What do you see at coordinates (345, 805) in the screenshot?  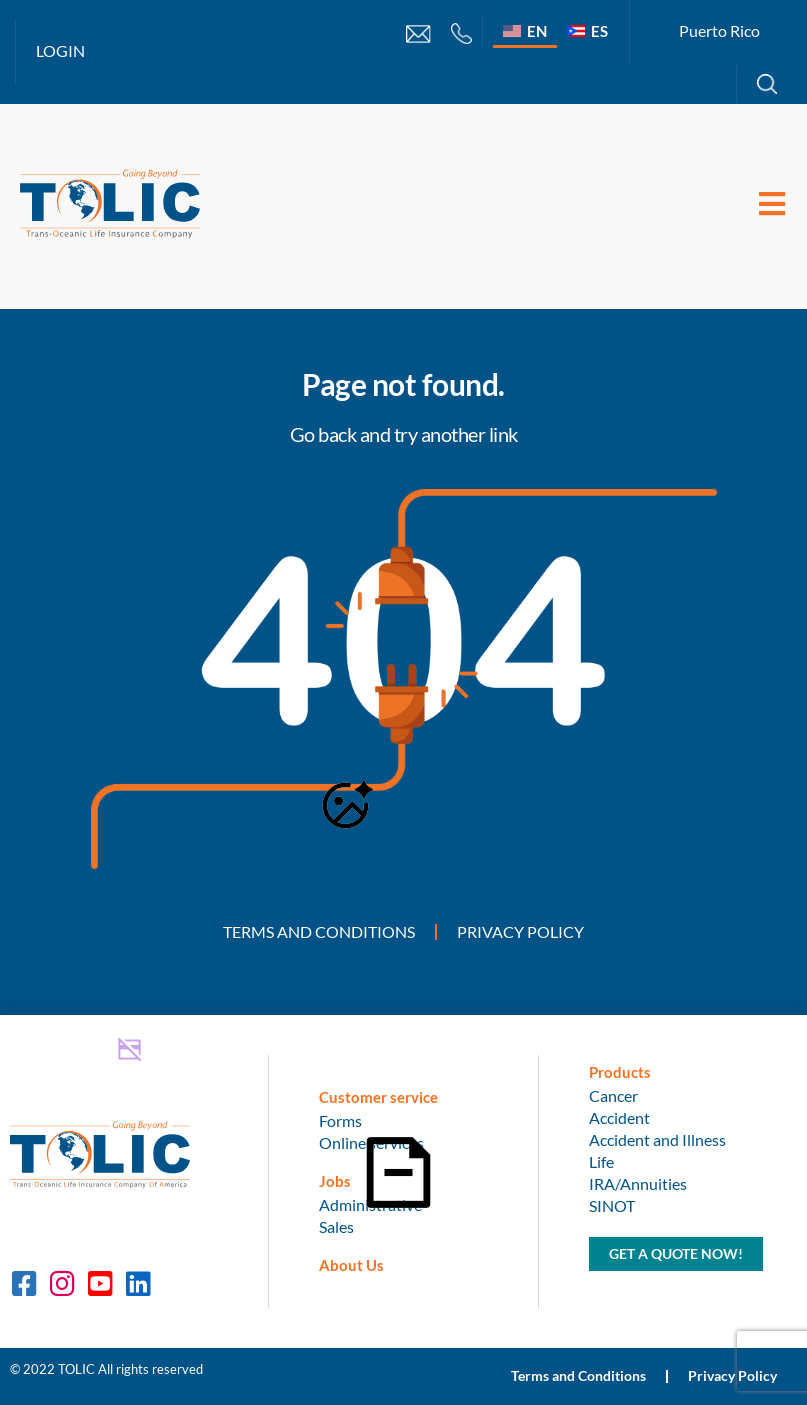 I see `generate AI-enhanced image` at bounding box center [345, 805].